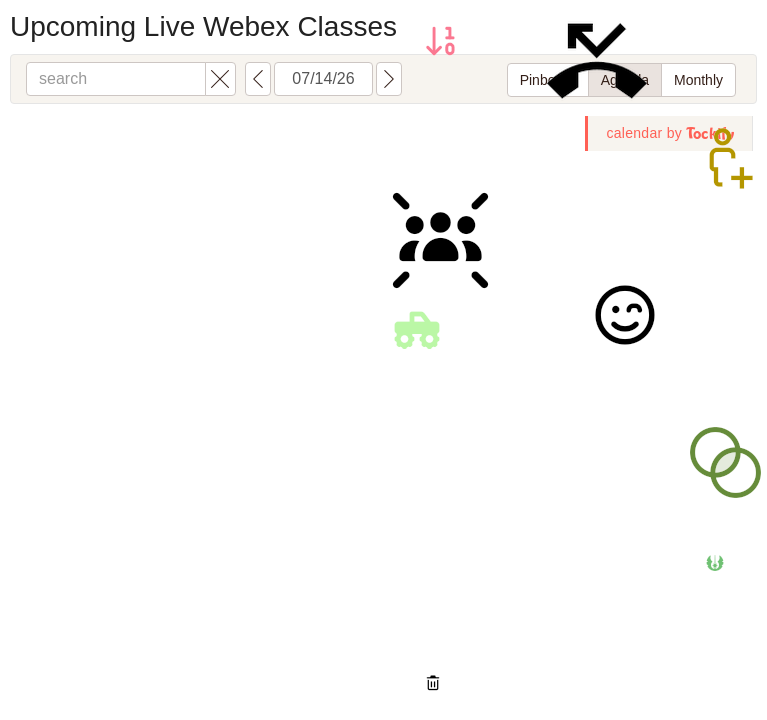 This screenshot has width=767, height=720. What do you see at coordinates (440, 240) in the screenshot?
I see `view active or highlighted team members` at bounding box center [440, 240].